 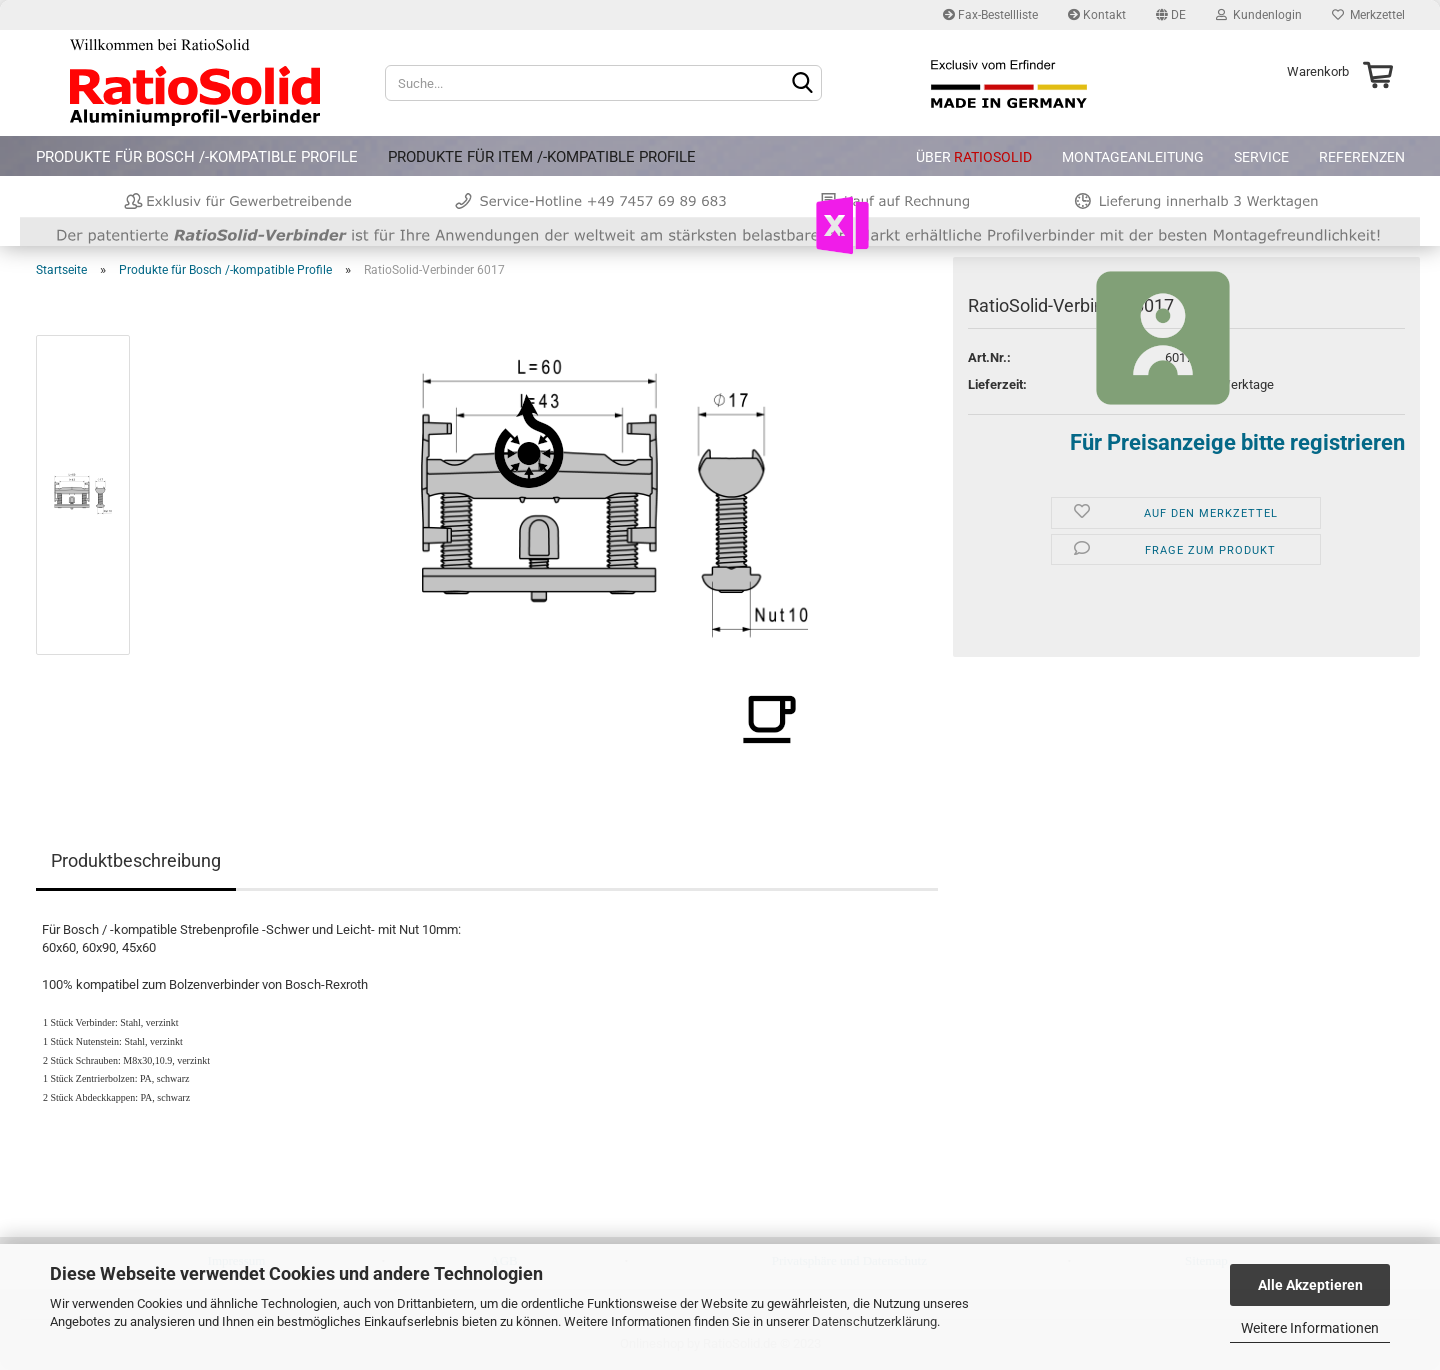 I want to click on browse coffee shop or café locations, so click(x=769, y=719).